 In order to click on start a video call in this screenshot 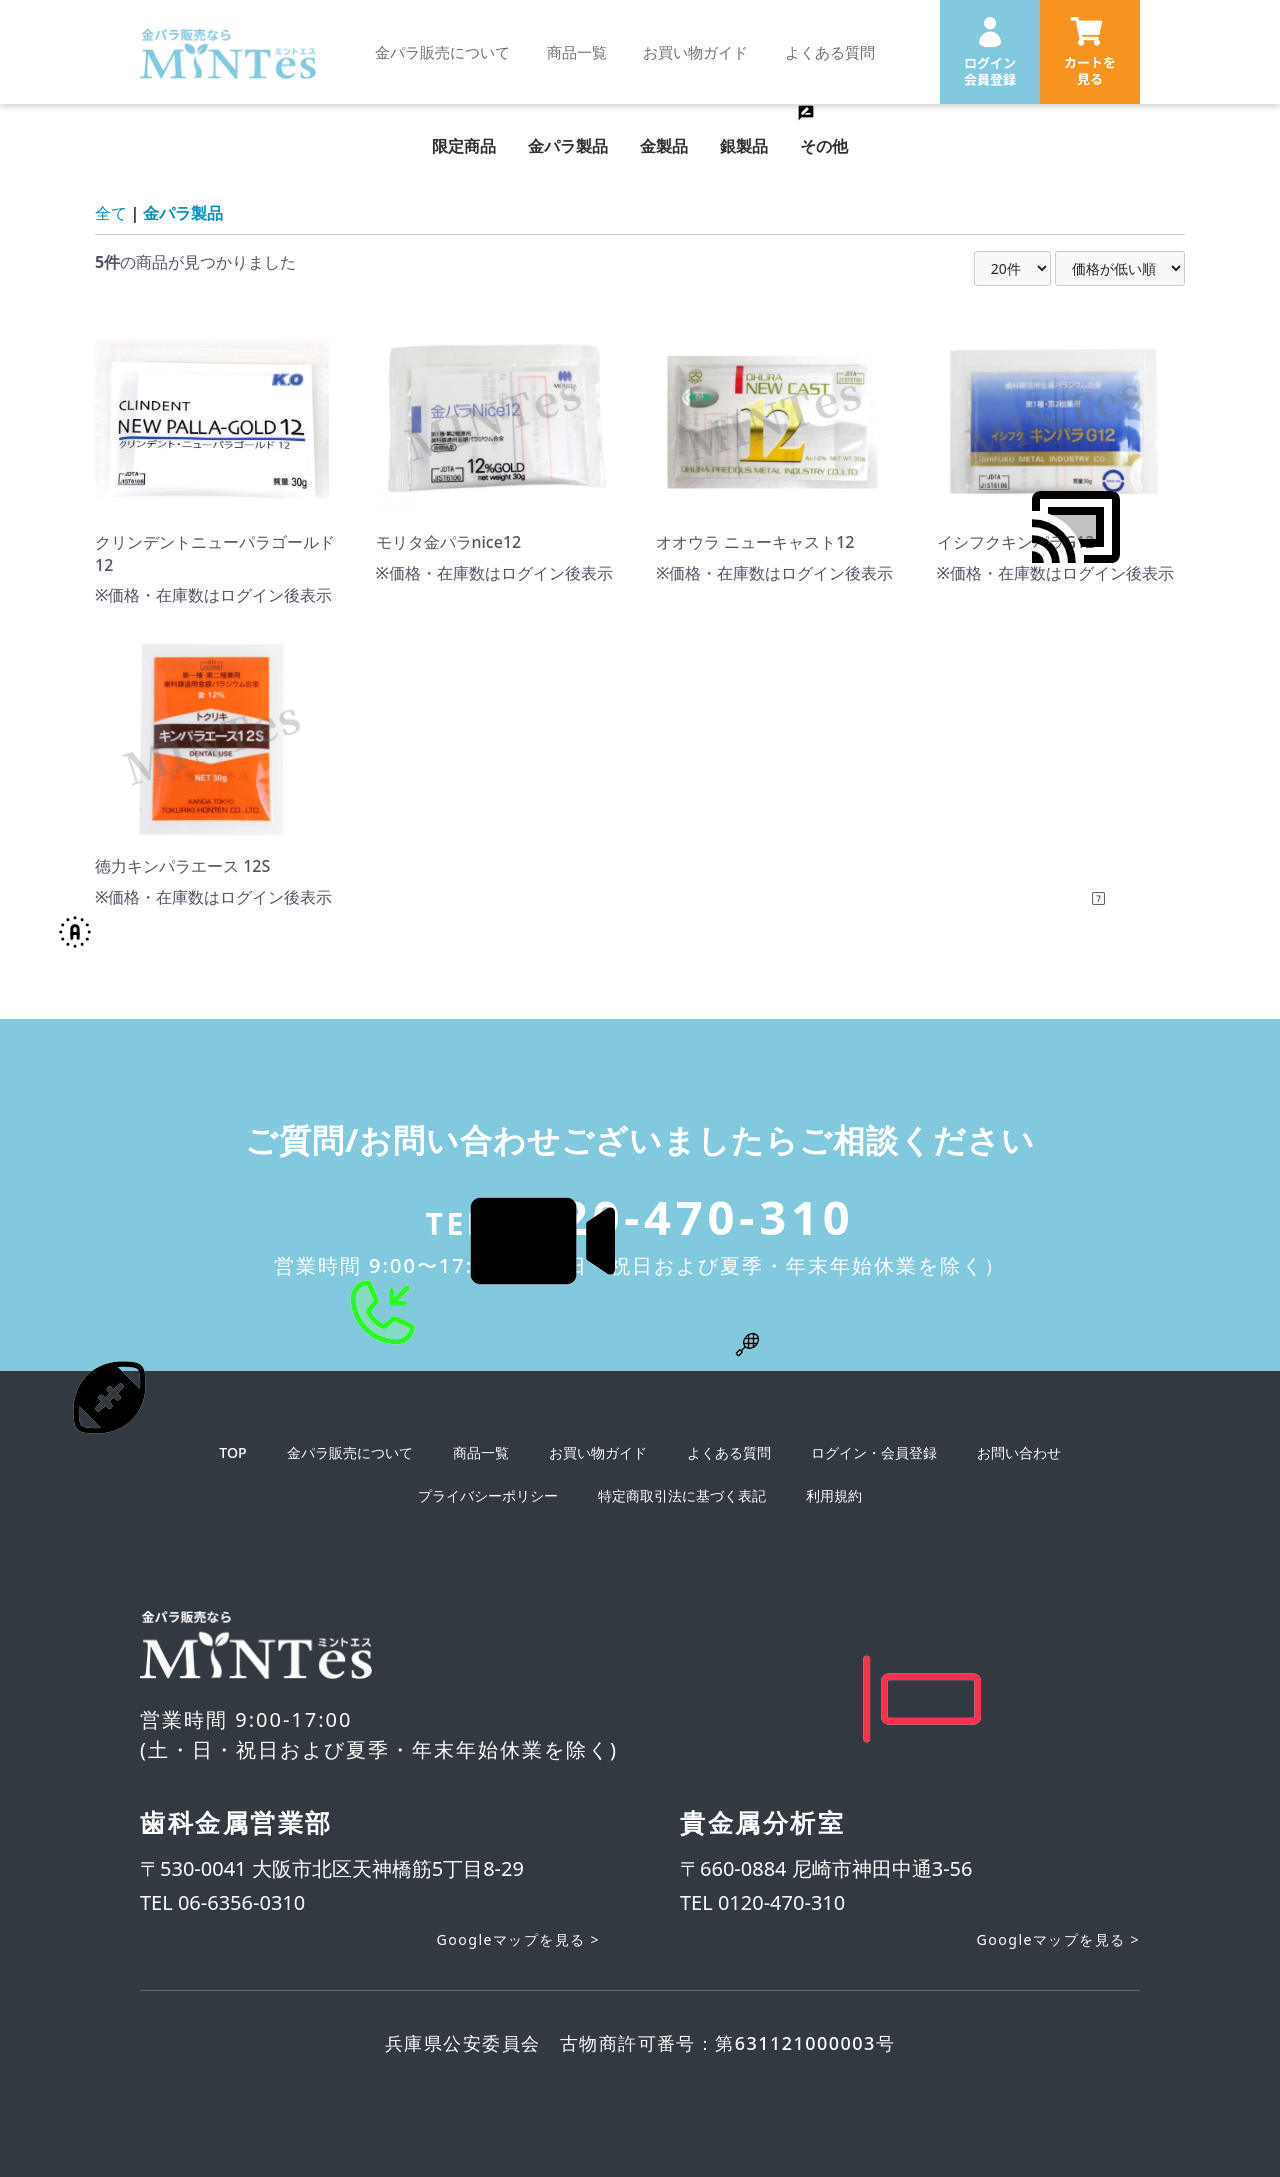, I will do `click(538, 1241)`.